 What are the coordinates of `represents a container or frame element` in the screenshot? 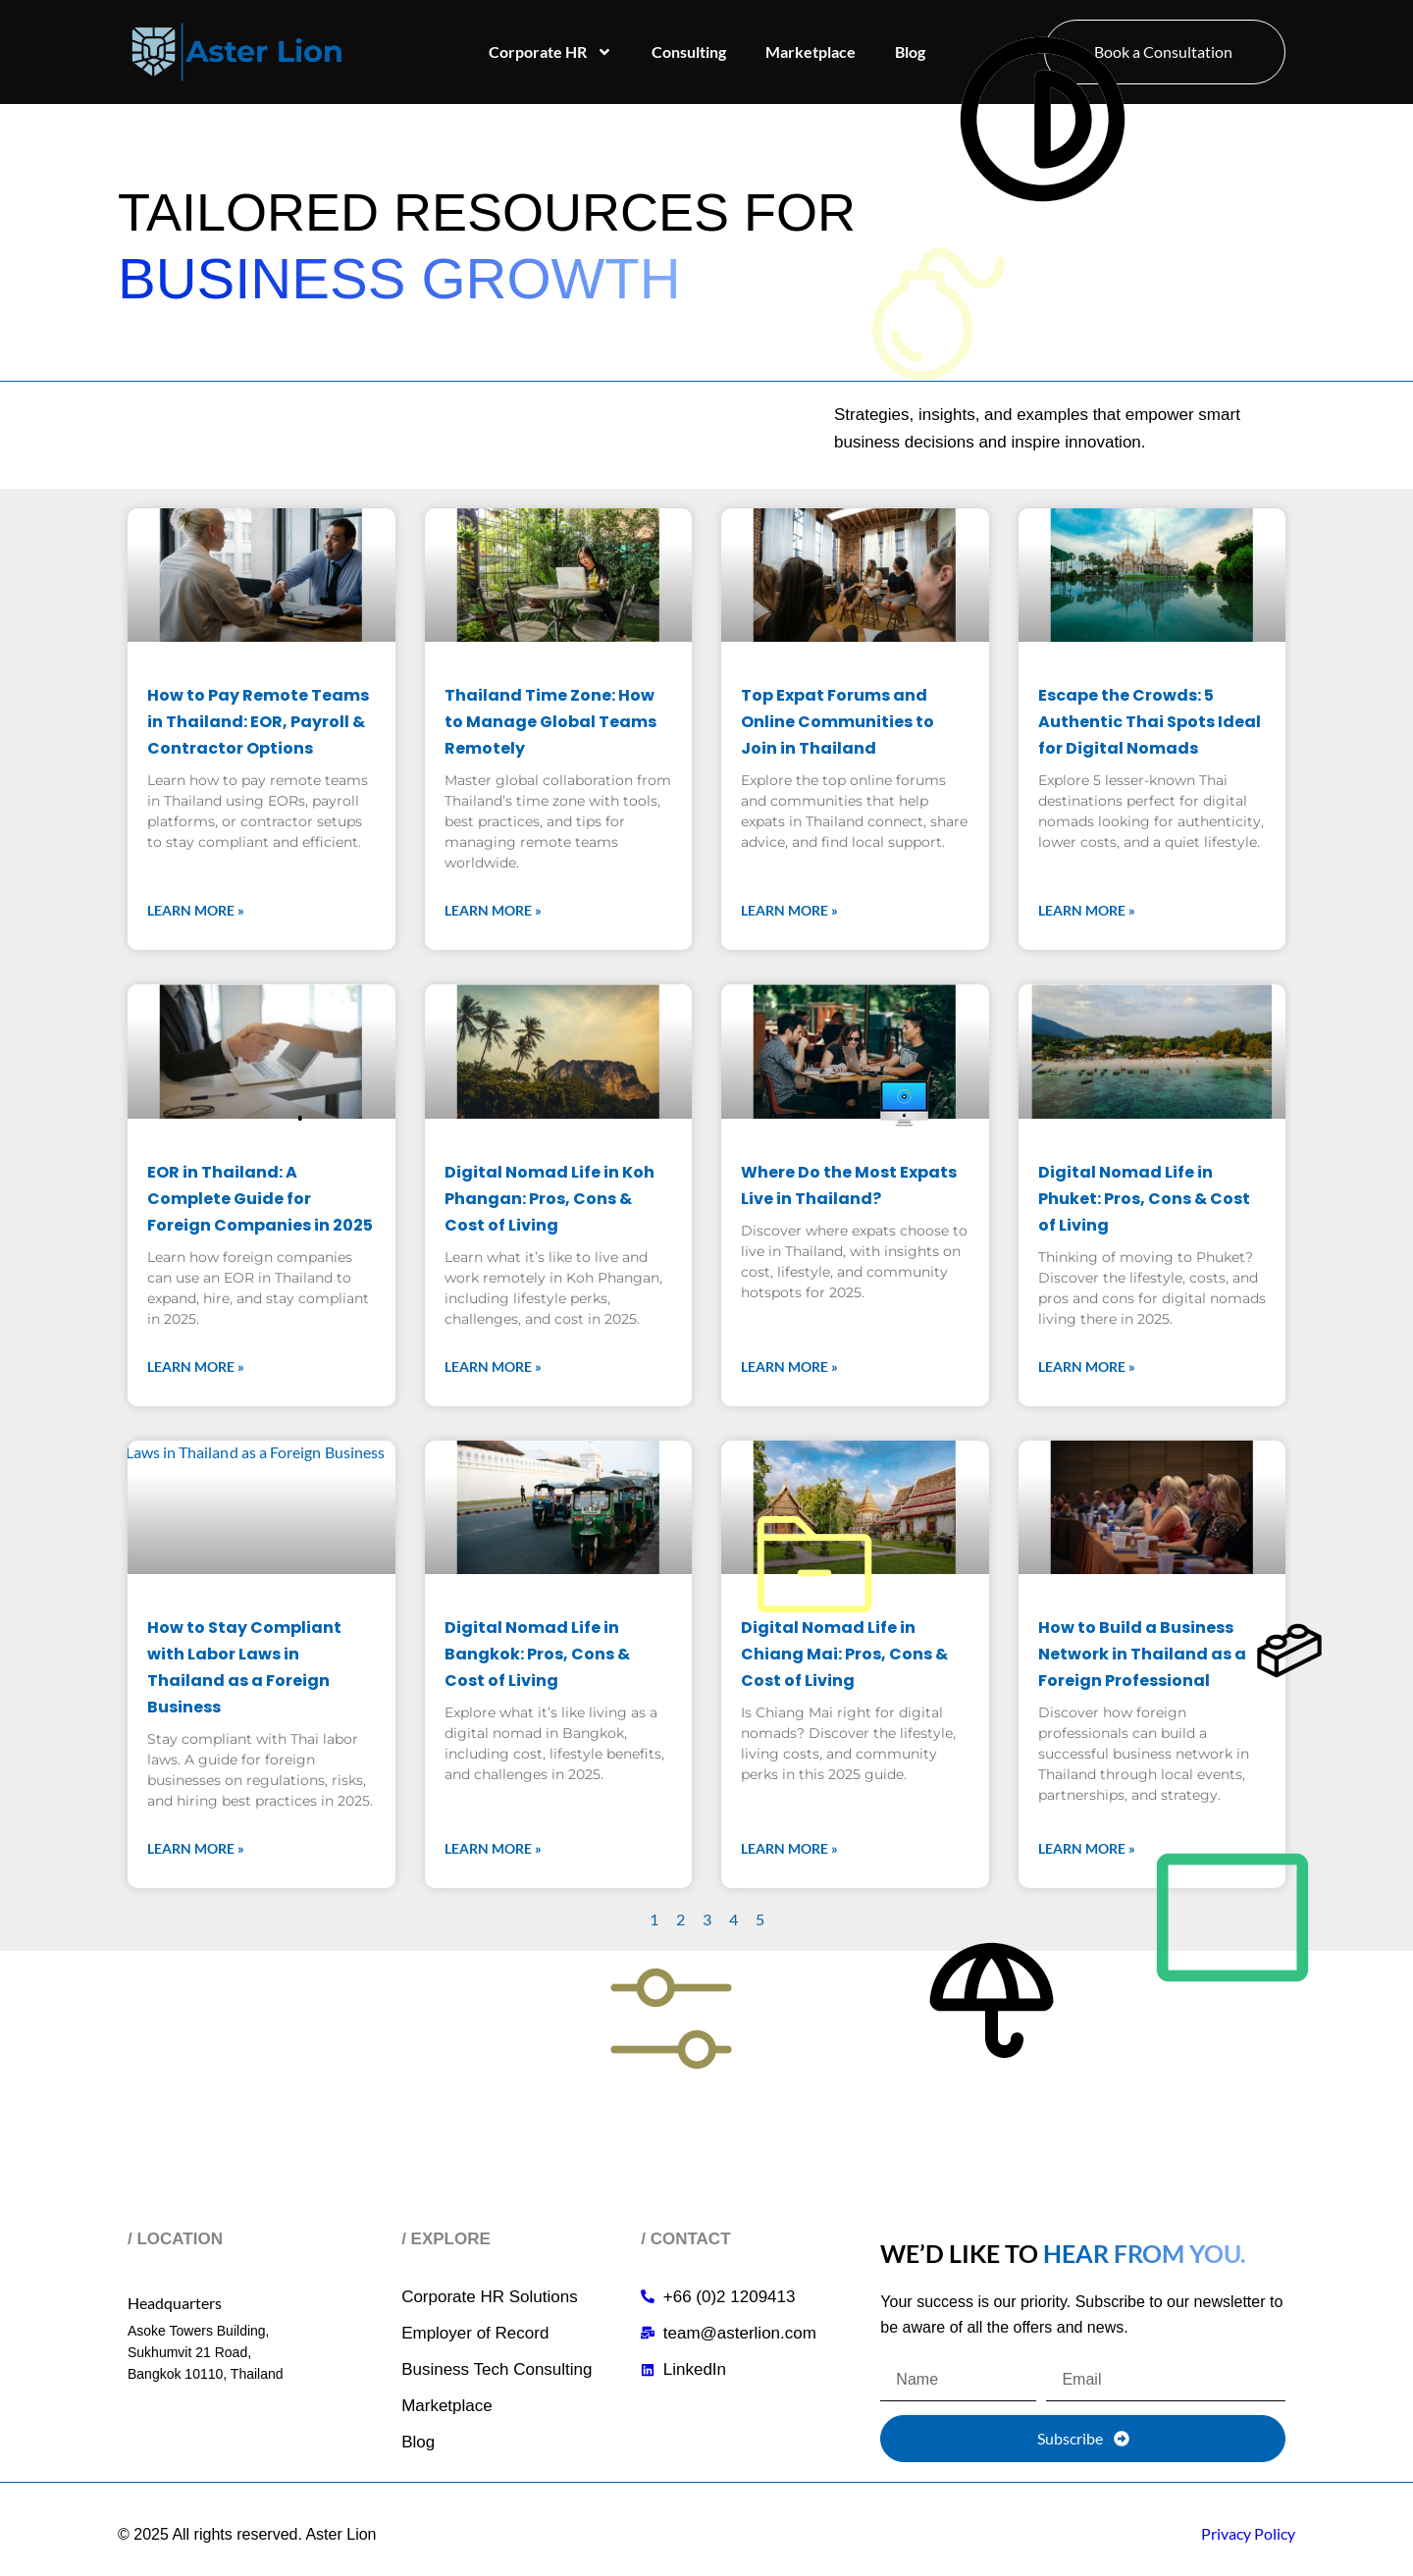 It's located at (1232, 1918).